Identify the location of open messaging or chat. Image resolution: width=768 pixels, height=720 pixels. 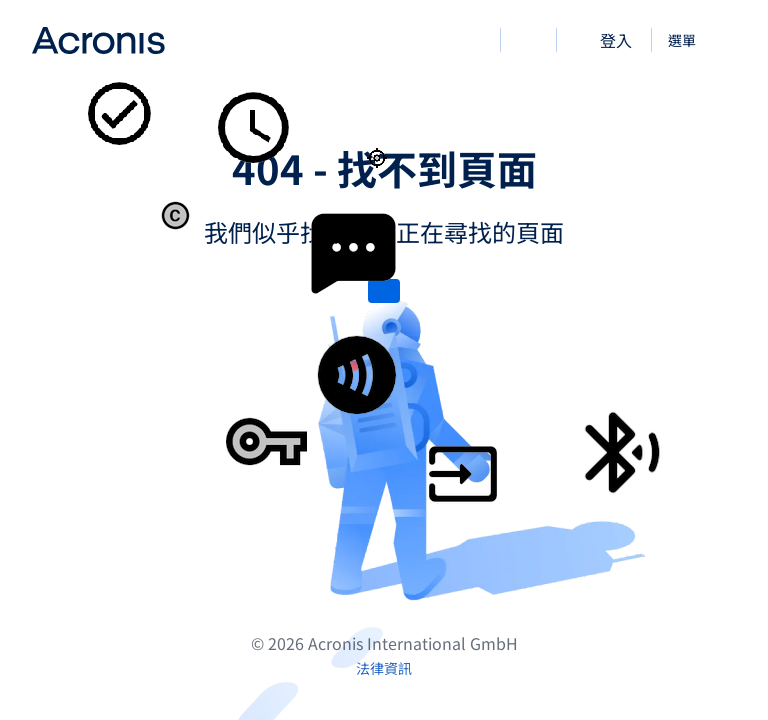
(353, 251).